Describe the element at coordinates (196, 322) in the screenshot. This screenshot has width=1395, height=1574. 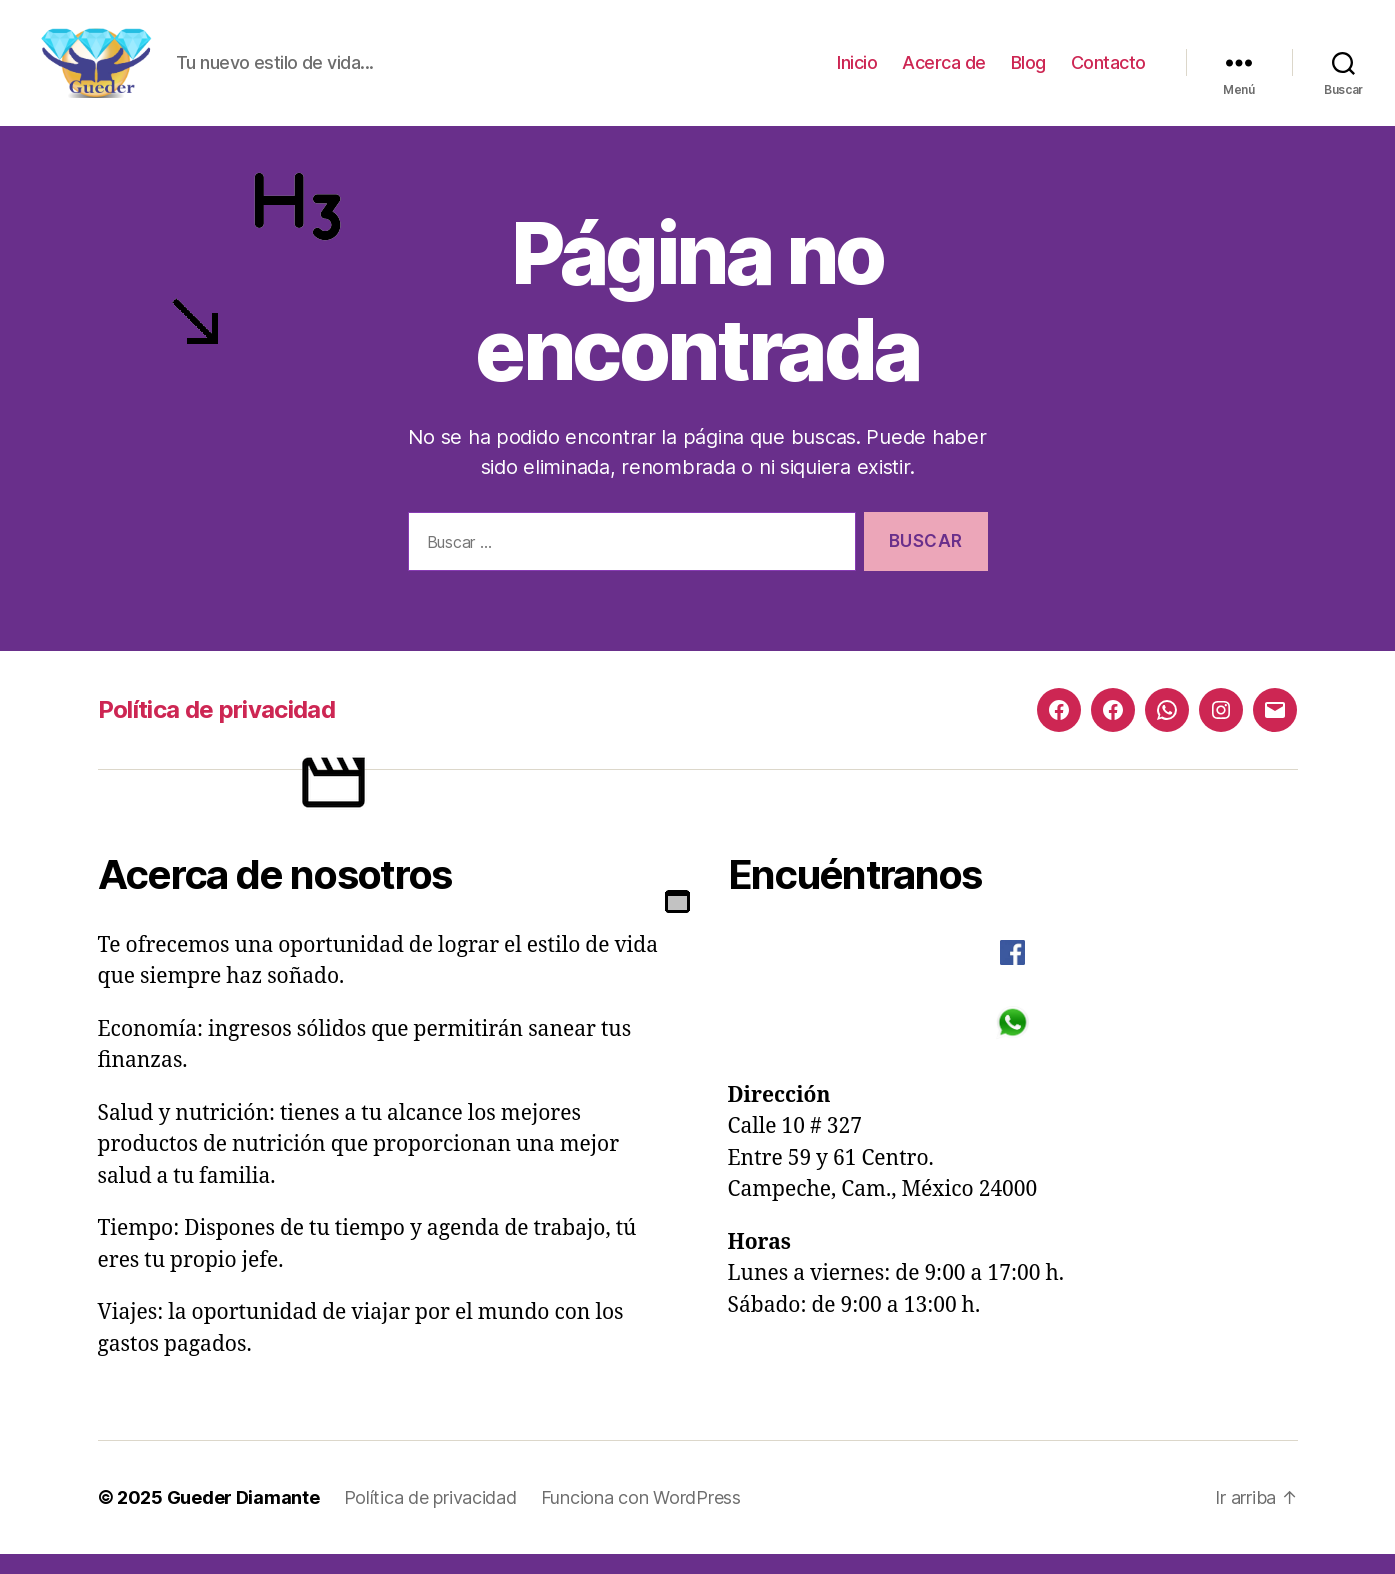
I see `navigate to the bottom-right section` at that location.